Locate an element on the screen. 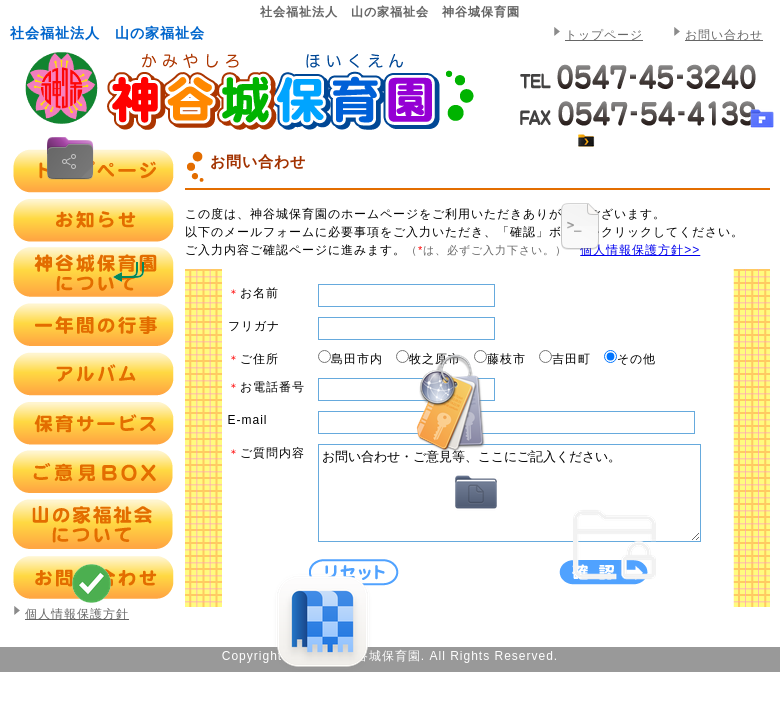 The width and height of the screenshot is (780, 720). open plex media server files is located at coordinates (586, 141).